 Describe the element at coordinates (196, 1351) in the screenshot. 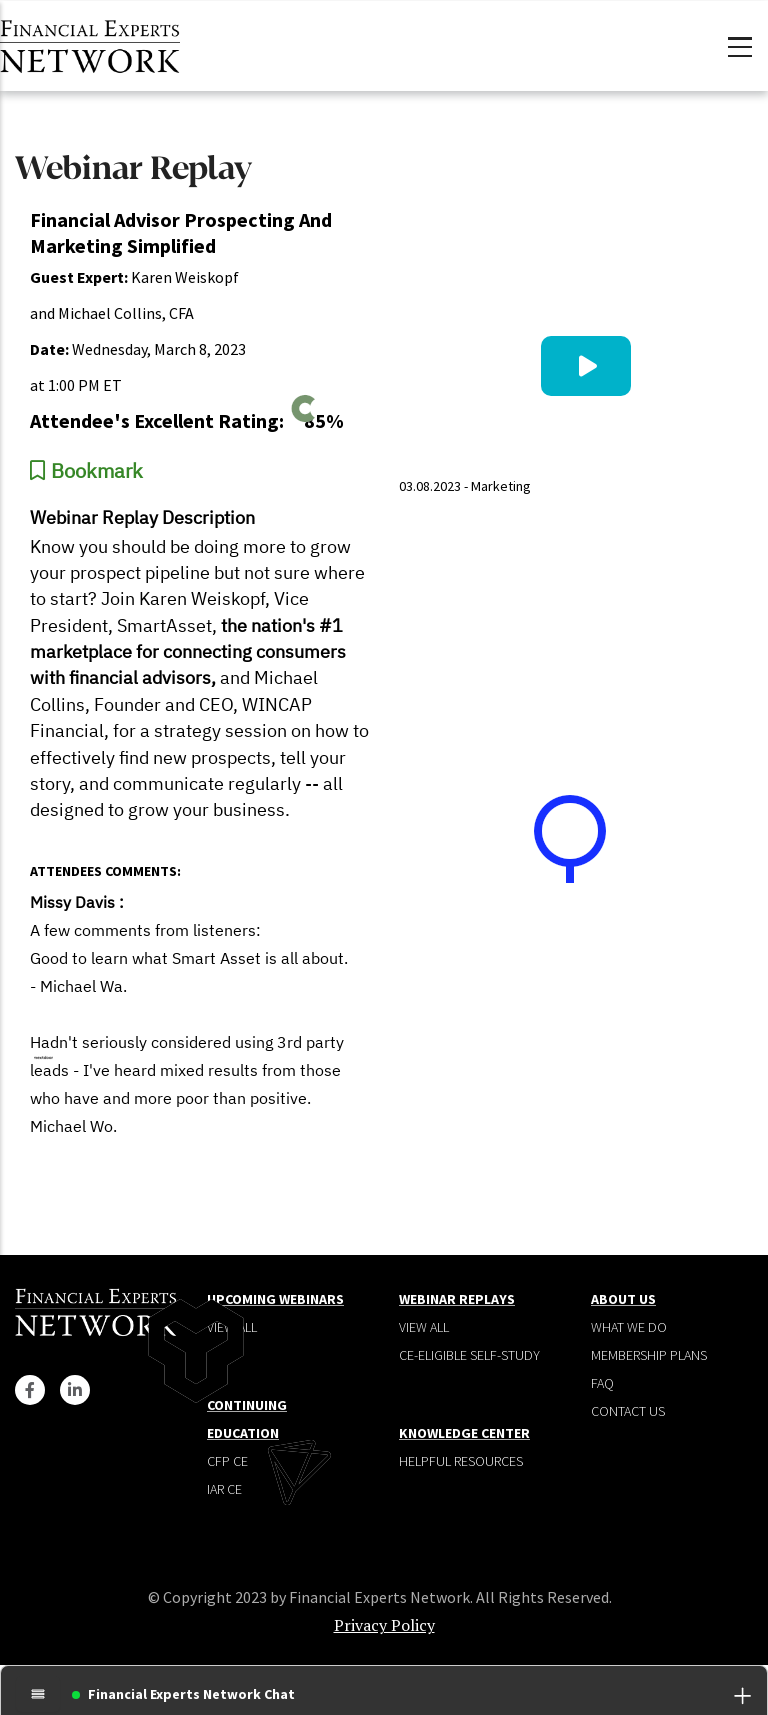

I see `youhodler app or service logo` at that location.